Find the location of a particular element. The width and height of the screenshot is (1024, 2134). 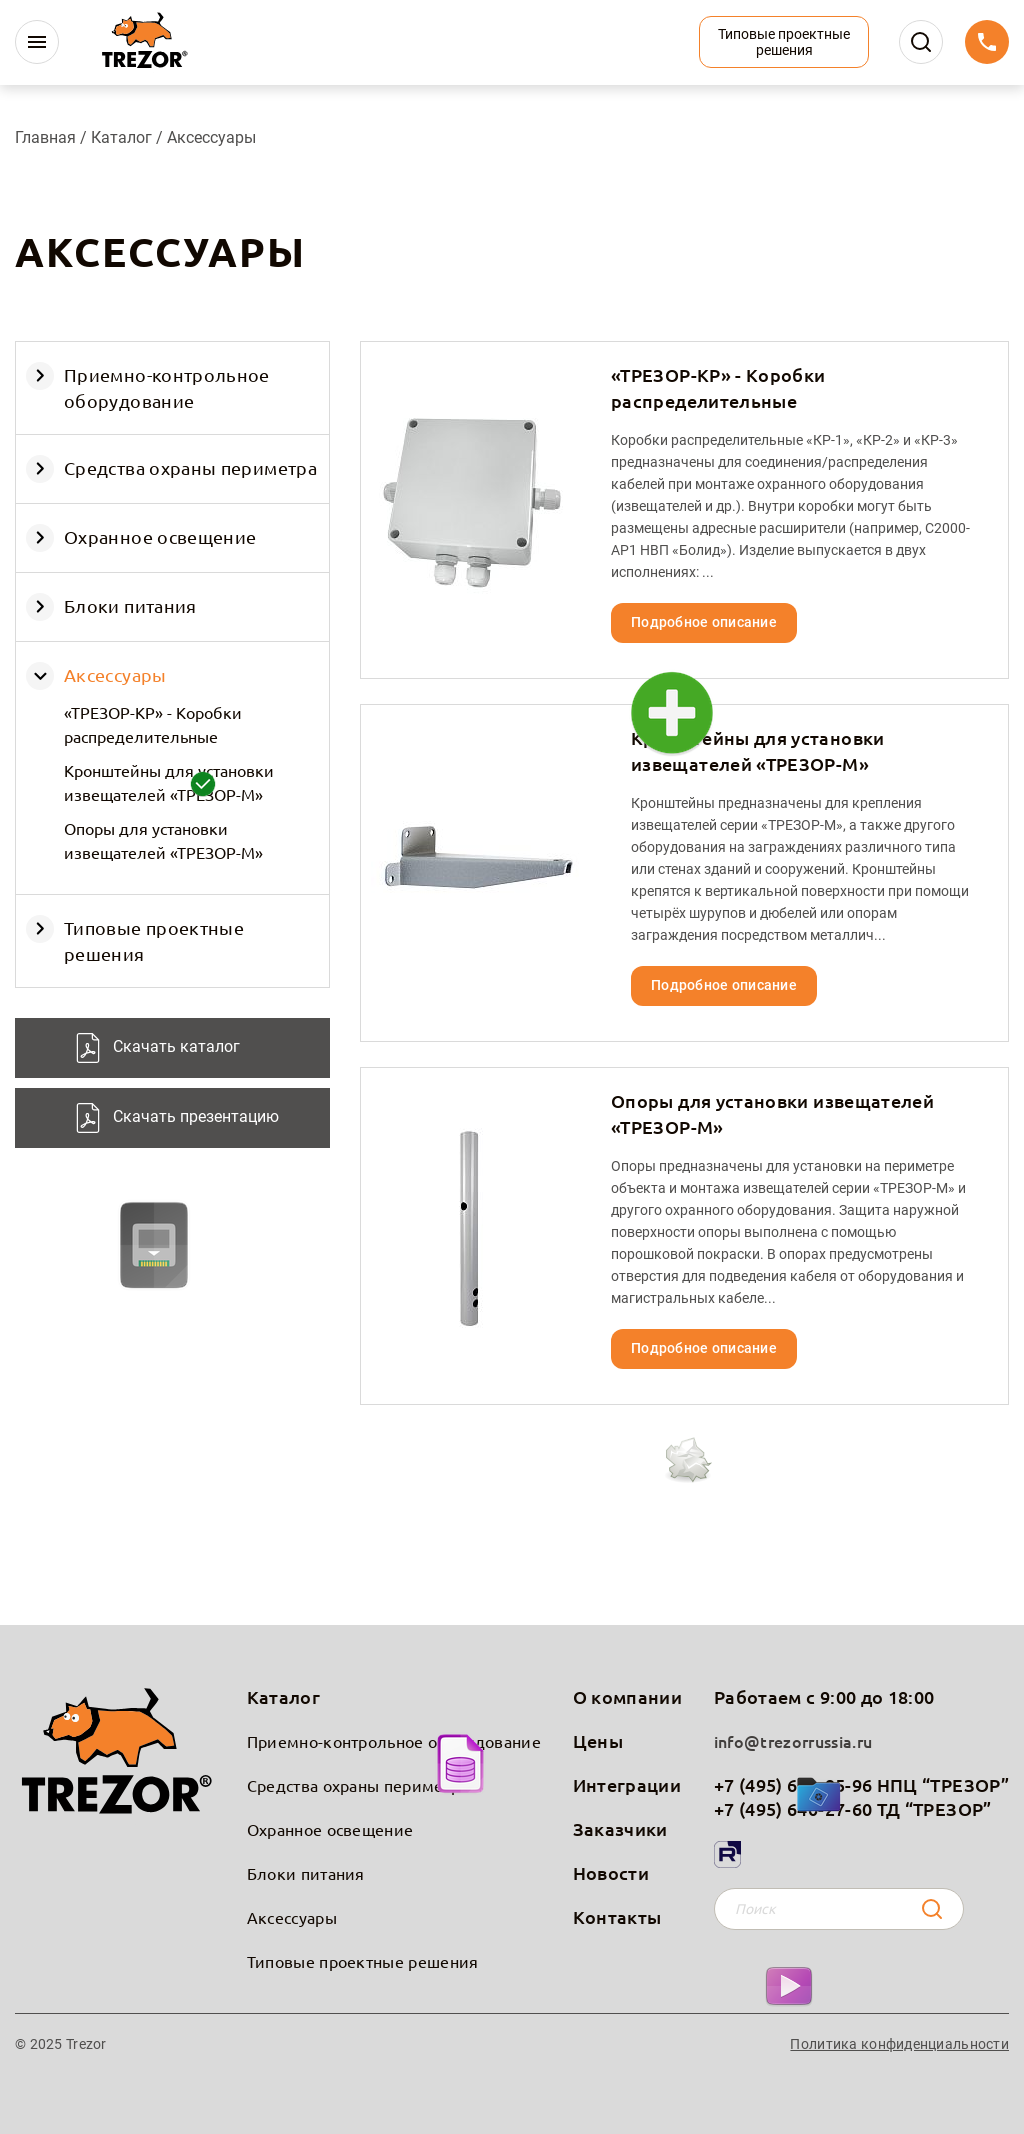

folder containing adobe photoshop elements files is located at coordinates (818, 1795).